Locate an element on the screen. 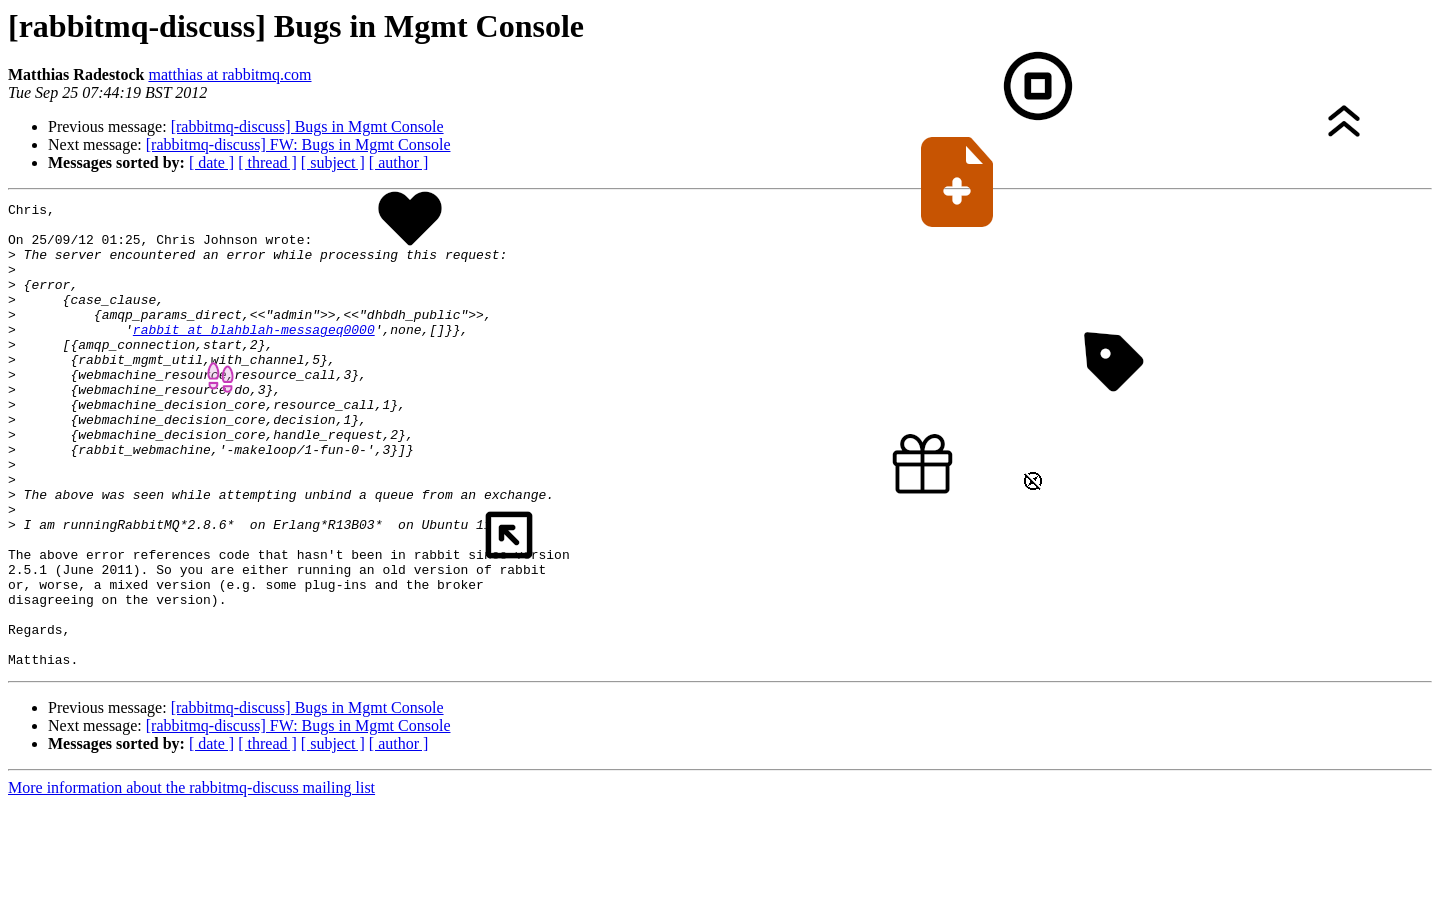 The height and width of the screenshot is (898, 1440). track your steps or walking activity is located at coordinates (220, 377).